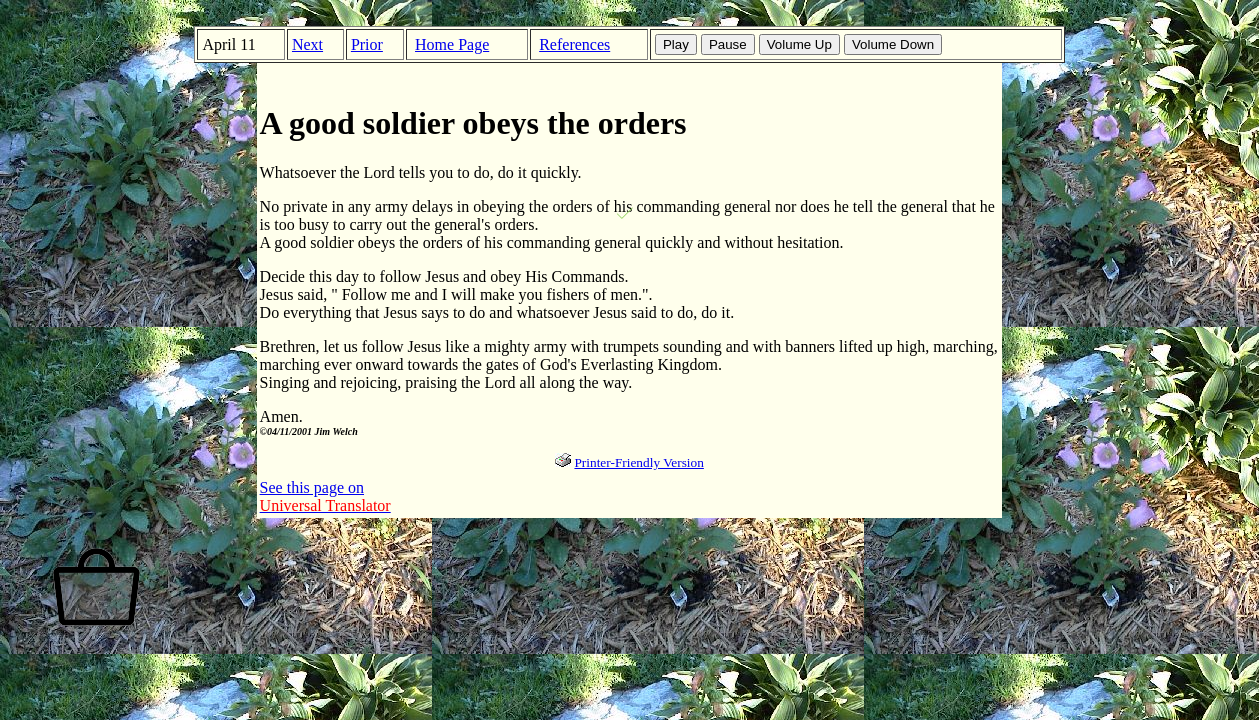 The width and height of the screenshot is (1259, 720). What do you see at coordinates (96, 591) in the screenshot?
I see `view your shopping bag` at bounding box center [96, 591].